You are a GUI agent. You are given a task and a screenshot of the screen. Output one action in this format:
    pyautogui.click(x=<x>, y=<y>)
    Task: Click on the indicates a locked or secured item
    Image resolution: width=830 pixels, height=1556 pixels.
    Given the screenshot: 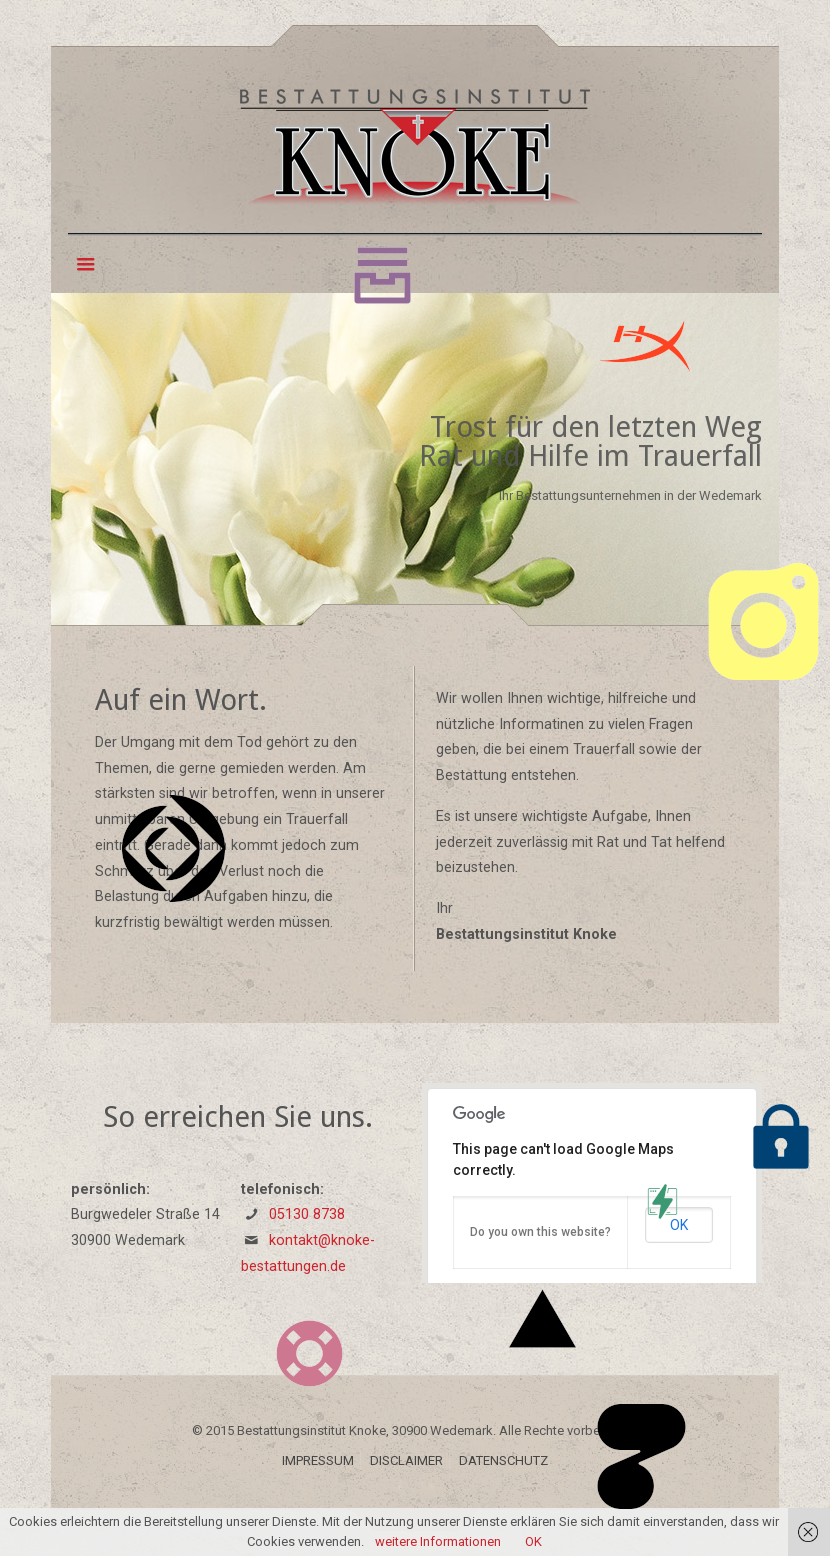 What is the action you would take?
    pyautogui.click(x=781, y=1138)
    